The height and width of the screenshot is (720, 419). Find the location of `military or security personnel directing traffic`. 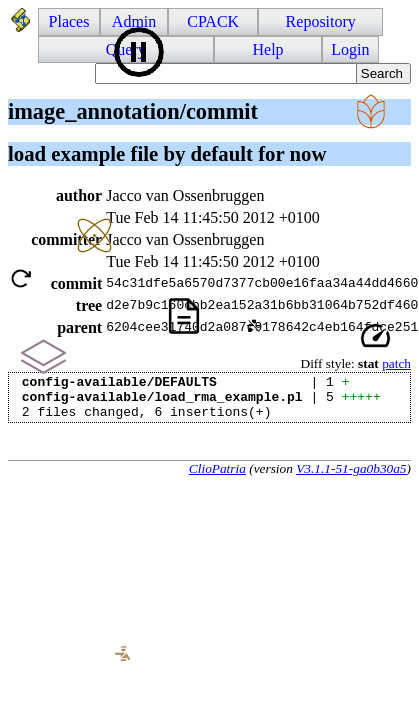

military or security personnel directing traffic is located at coordinates (122, 653).